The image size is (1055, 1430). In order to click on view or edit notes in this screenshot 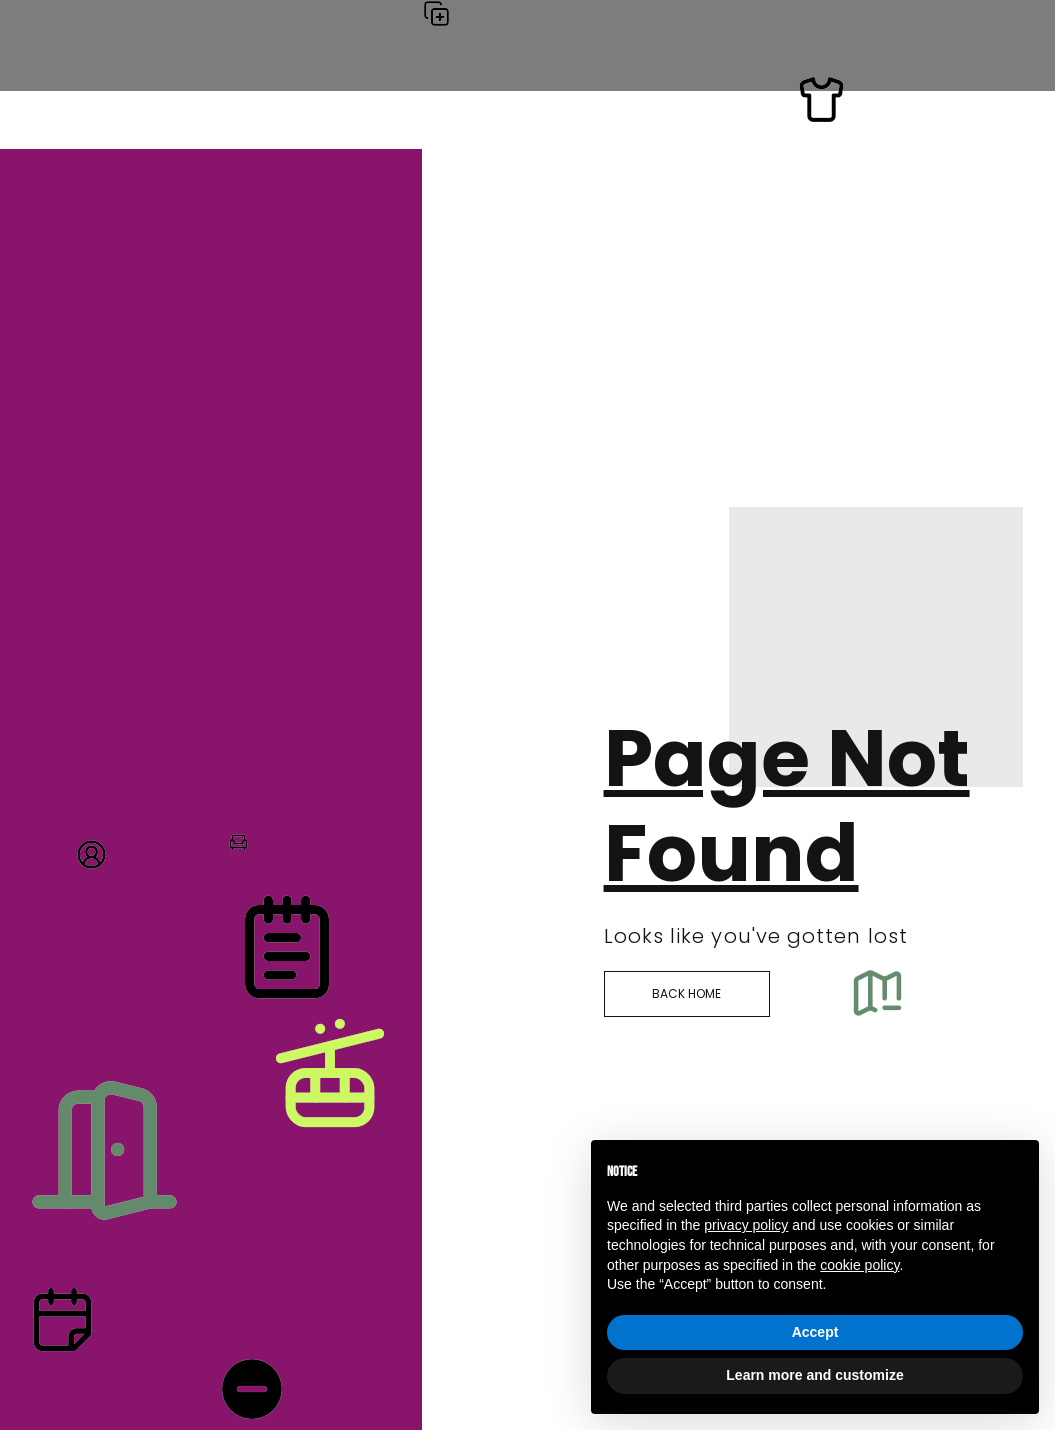, I will do `click(287, 947)`.